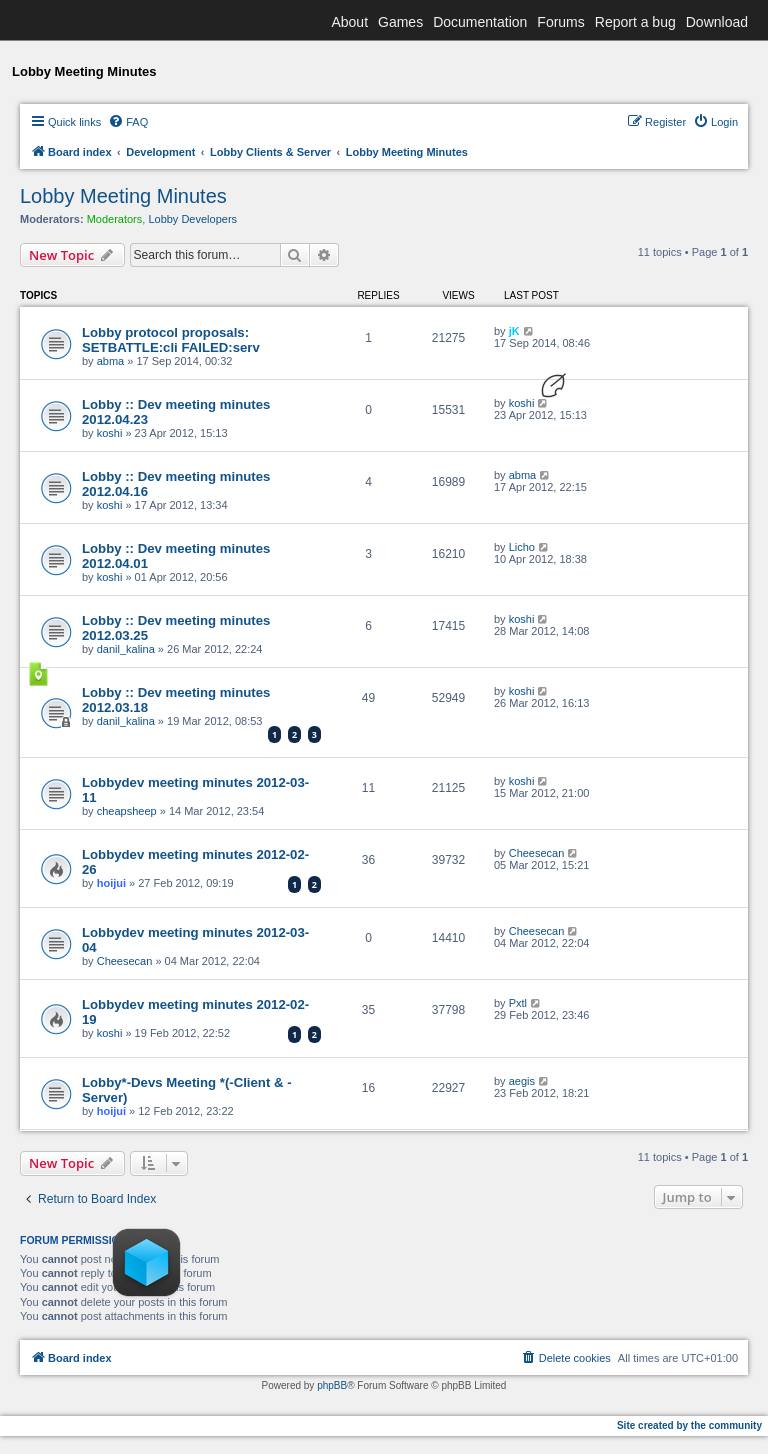  I want to click on open awf application, so click(146, 1262).